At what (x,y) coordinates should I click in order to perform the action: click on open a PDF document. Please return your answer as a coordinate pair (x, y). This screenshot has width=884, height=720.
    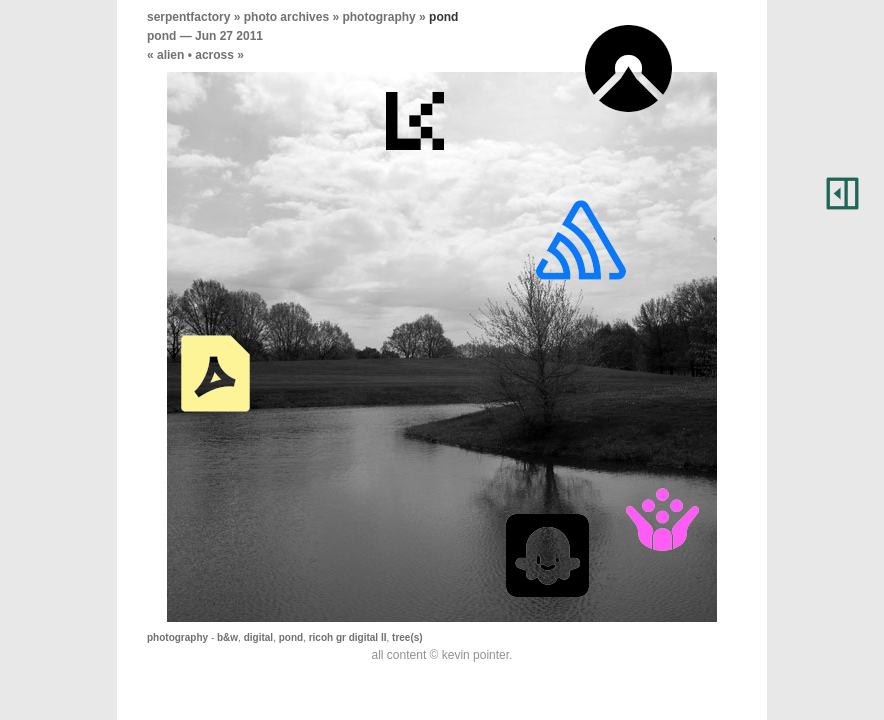
    Looking at the image, I should click on (215, 373).